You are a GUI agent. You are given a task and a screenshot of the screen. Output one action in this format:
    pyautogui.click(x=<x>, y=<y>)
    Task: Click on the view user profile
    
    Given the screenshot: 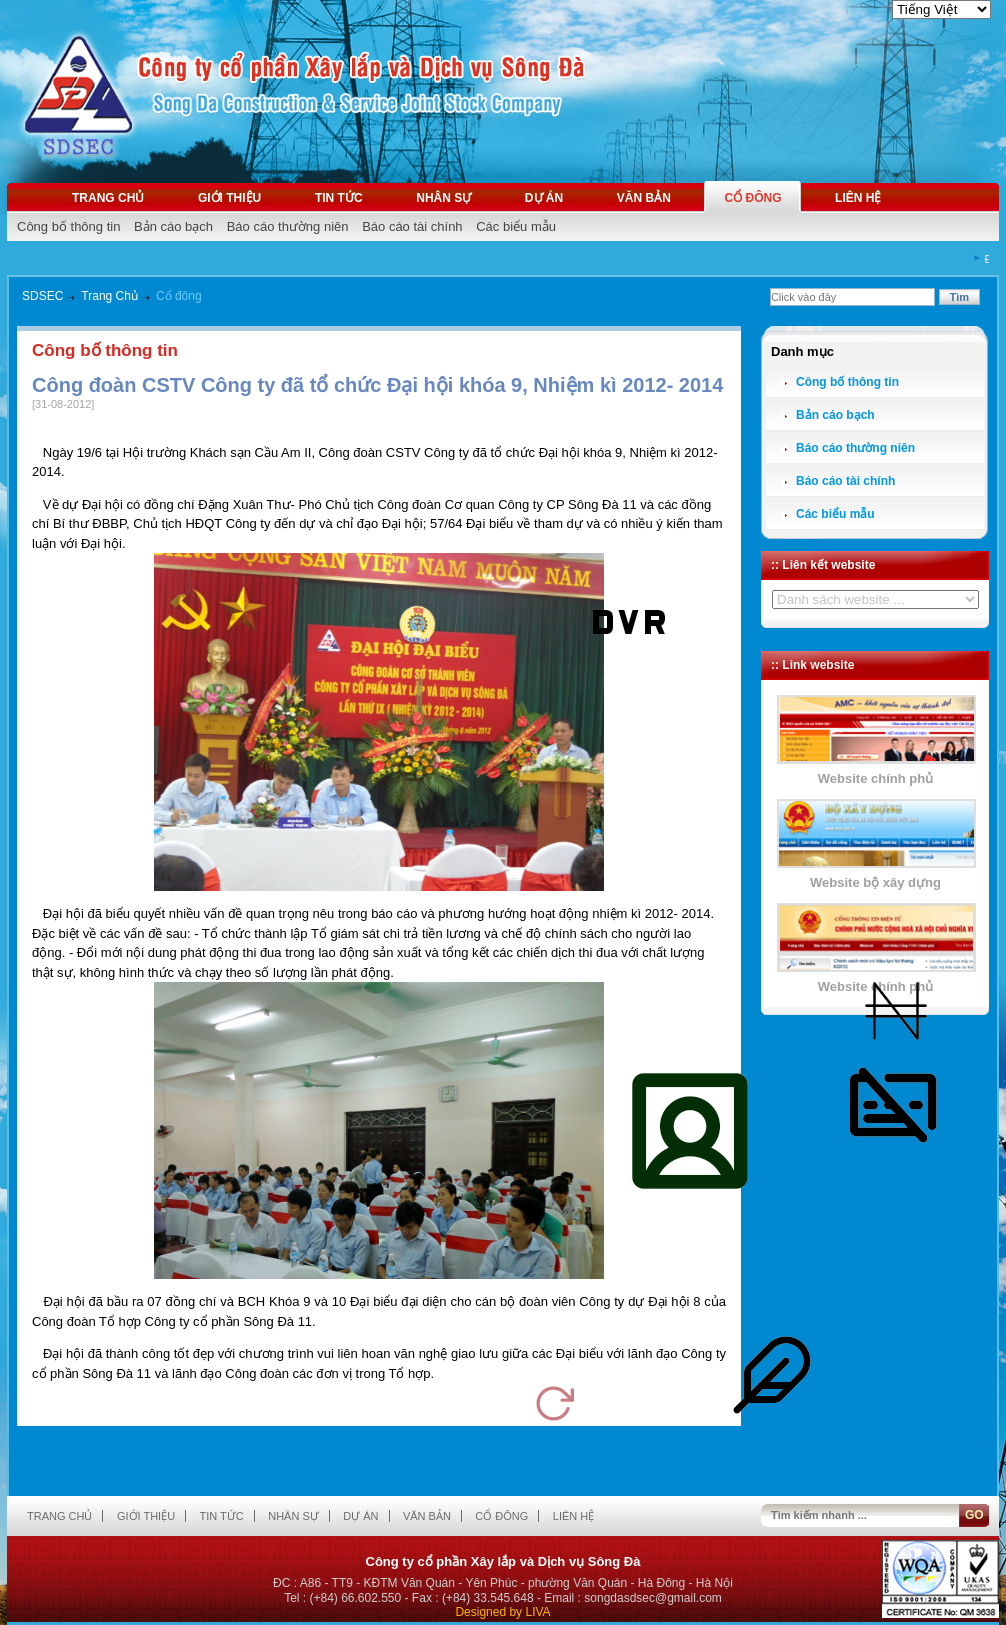 What is the action you would take?
    pyautogui.click(x=690, y=1131)
    